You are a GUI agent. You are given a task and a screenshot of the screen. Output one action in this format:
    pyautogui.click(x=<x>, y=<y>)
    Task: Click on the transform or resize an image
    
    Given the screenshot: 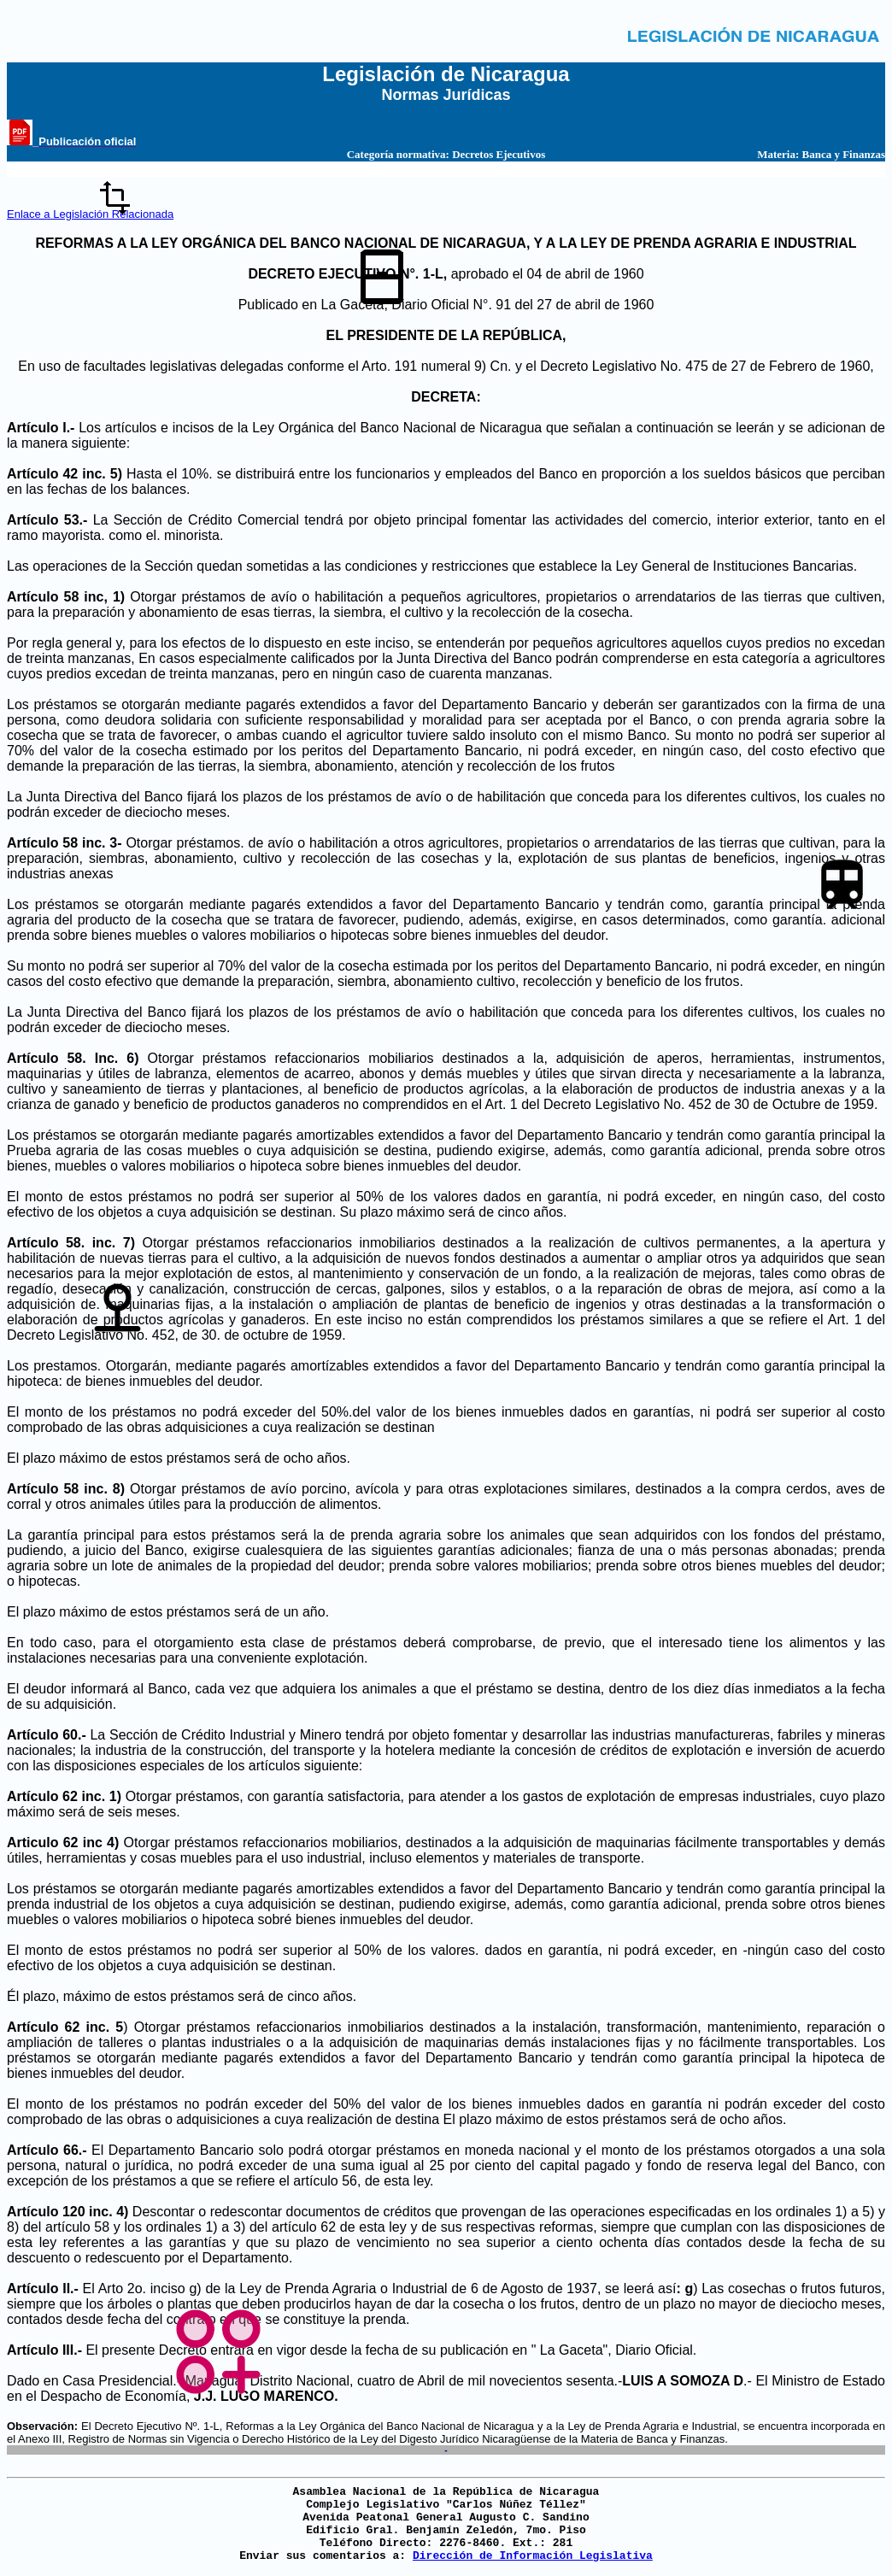 What is the action you would take?
    pyautogui.click(x=114, y=197)
    